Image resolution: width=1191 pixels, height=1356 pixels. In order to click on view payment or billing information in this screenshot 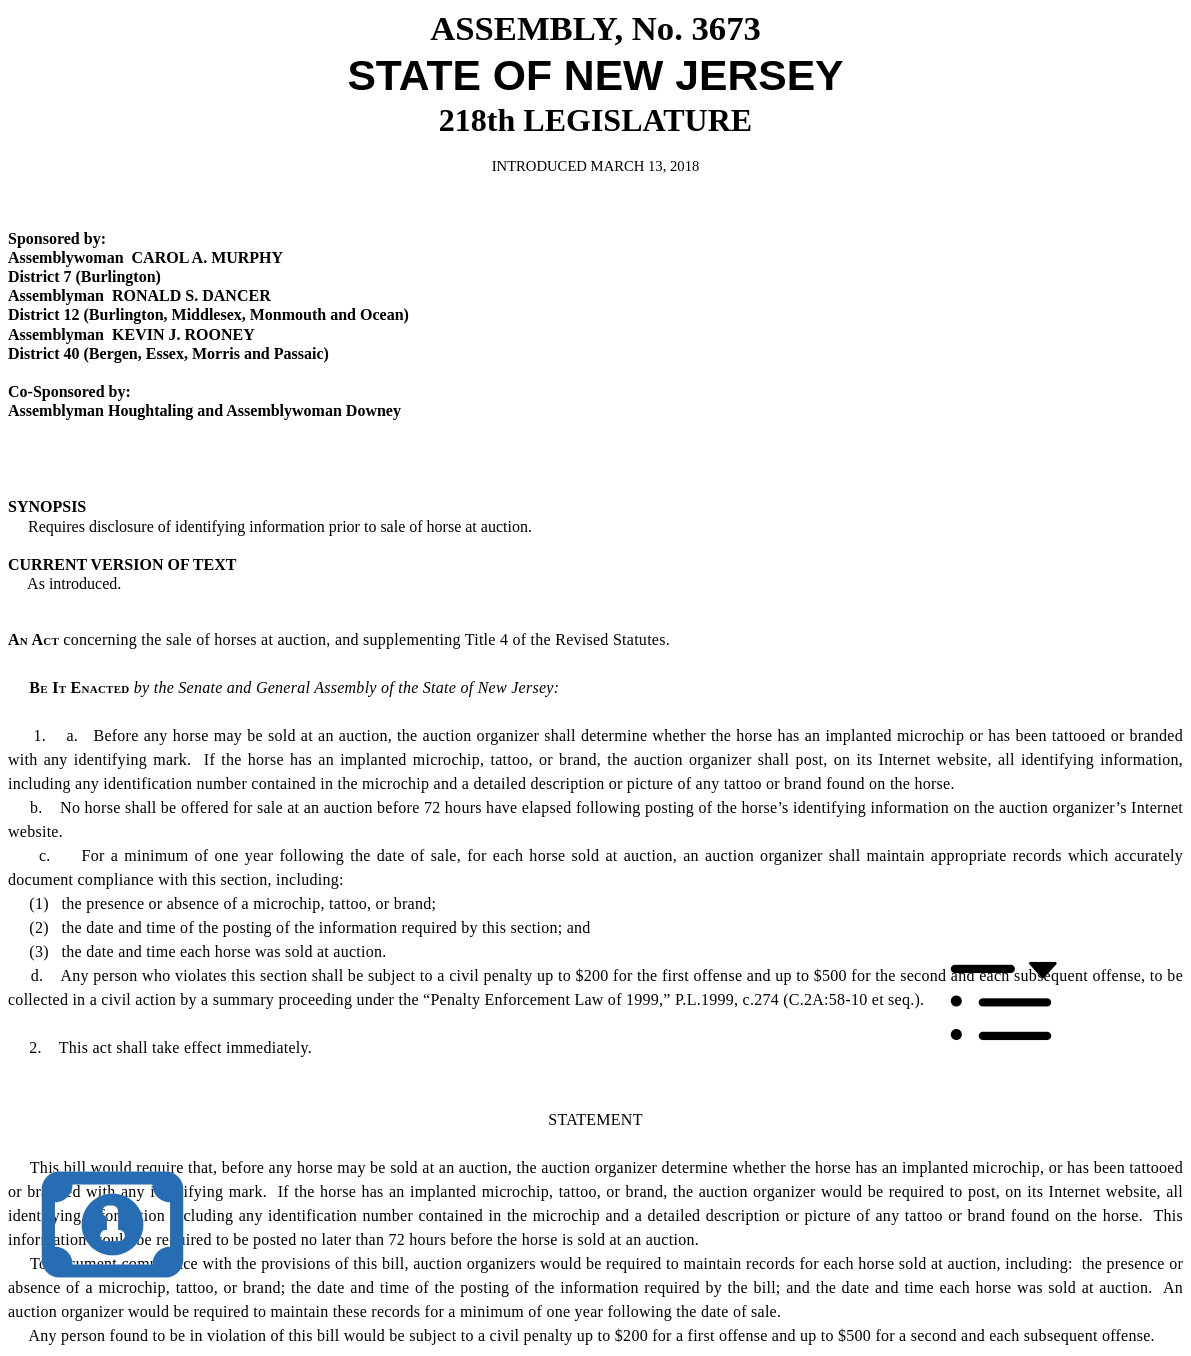, I will do `click(112, 1224)`.